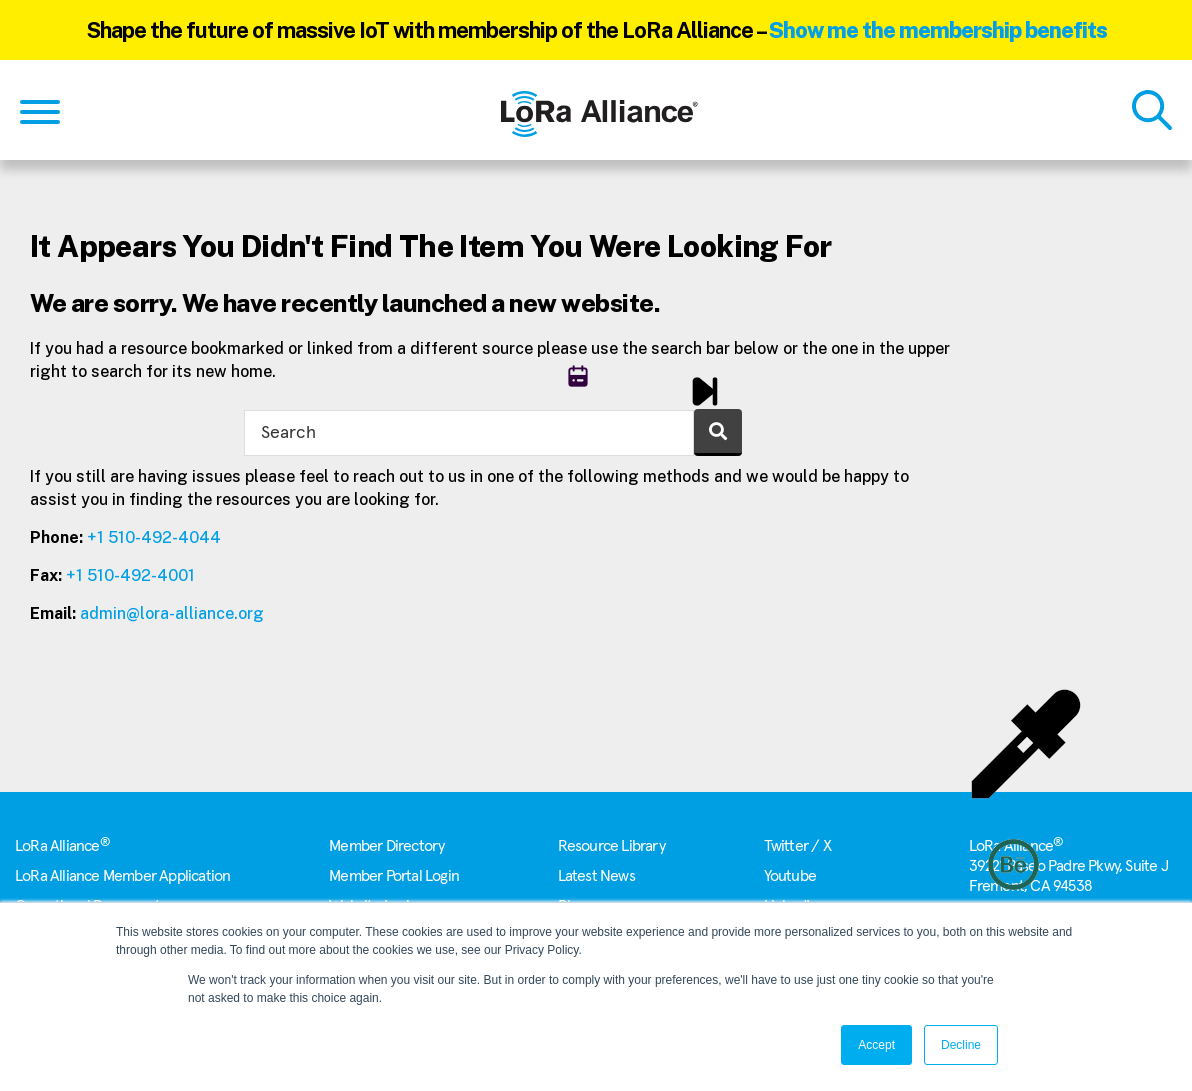 This screenshot has width=1192, height=1091. I want to click on view calendar or scheduled events, so click(578, 376).